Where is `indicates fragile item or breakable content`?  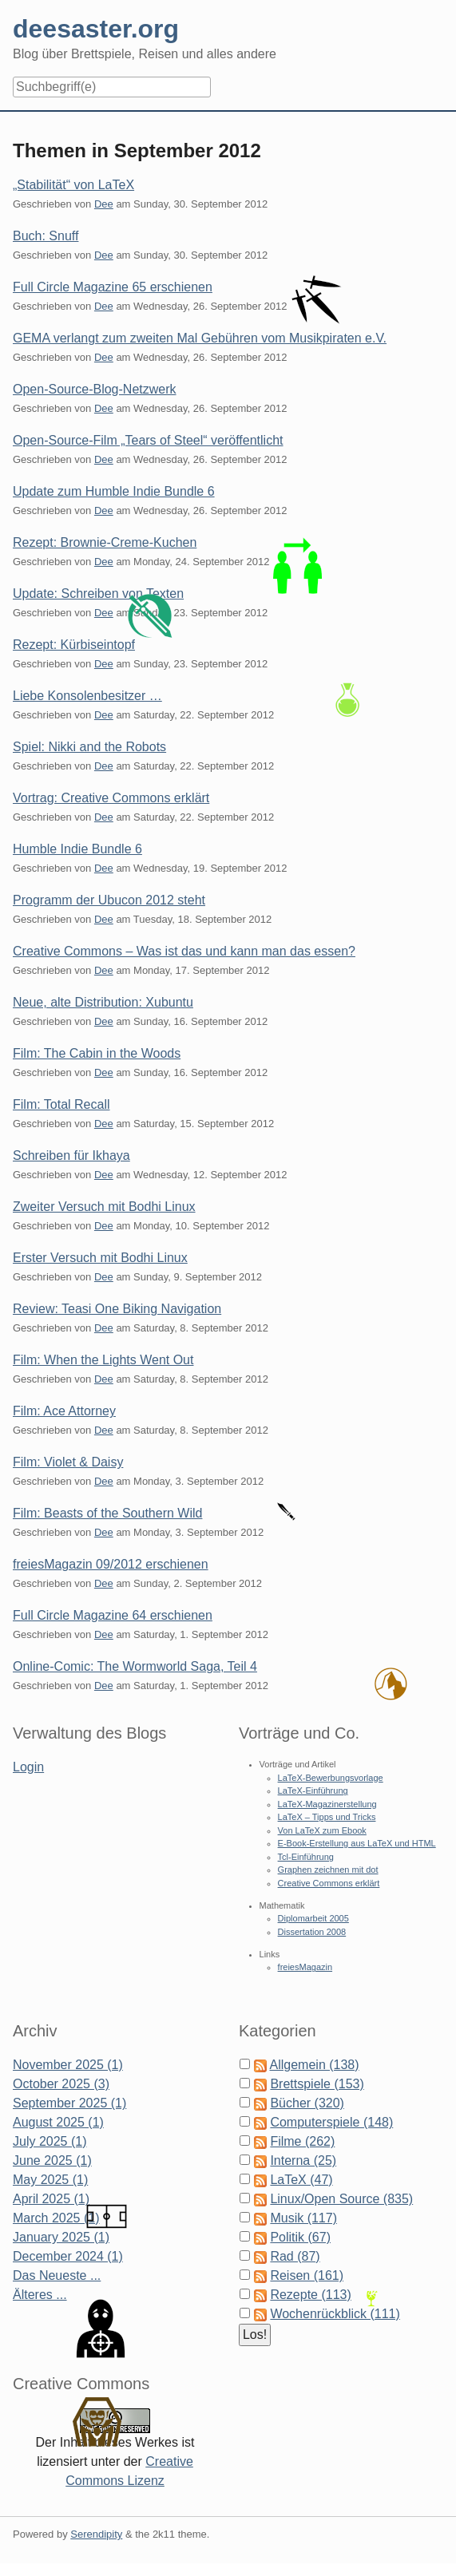
indicates fragile item or breakable content is located at coordinates (371, 2298).